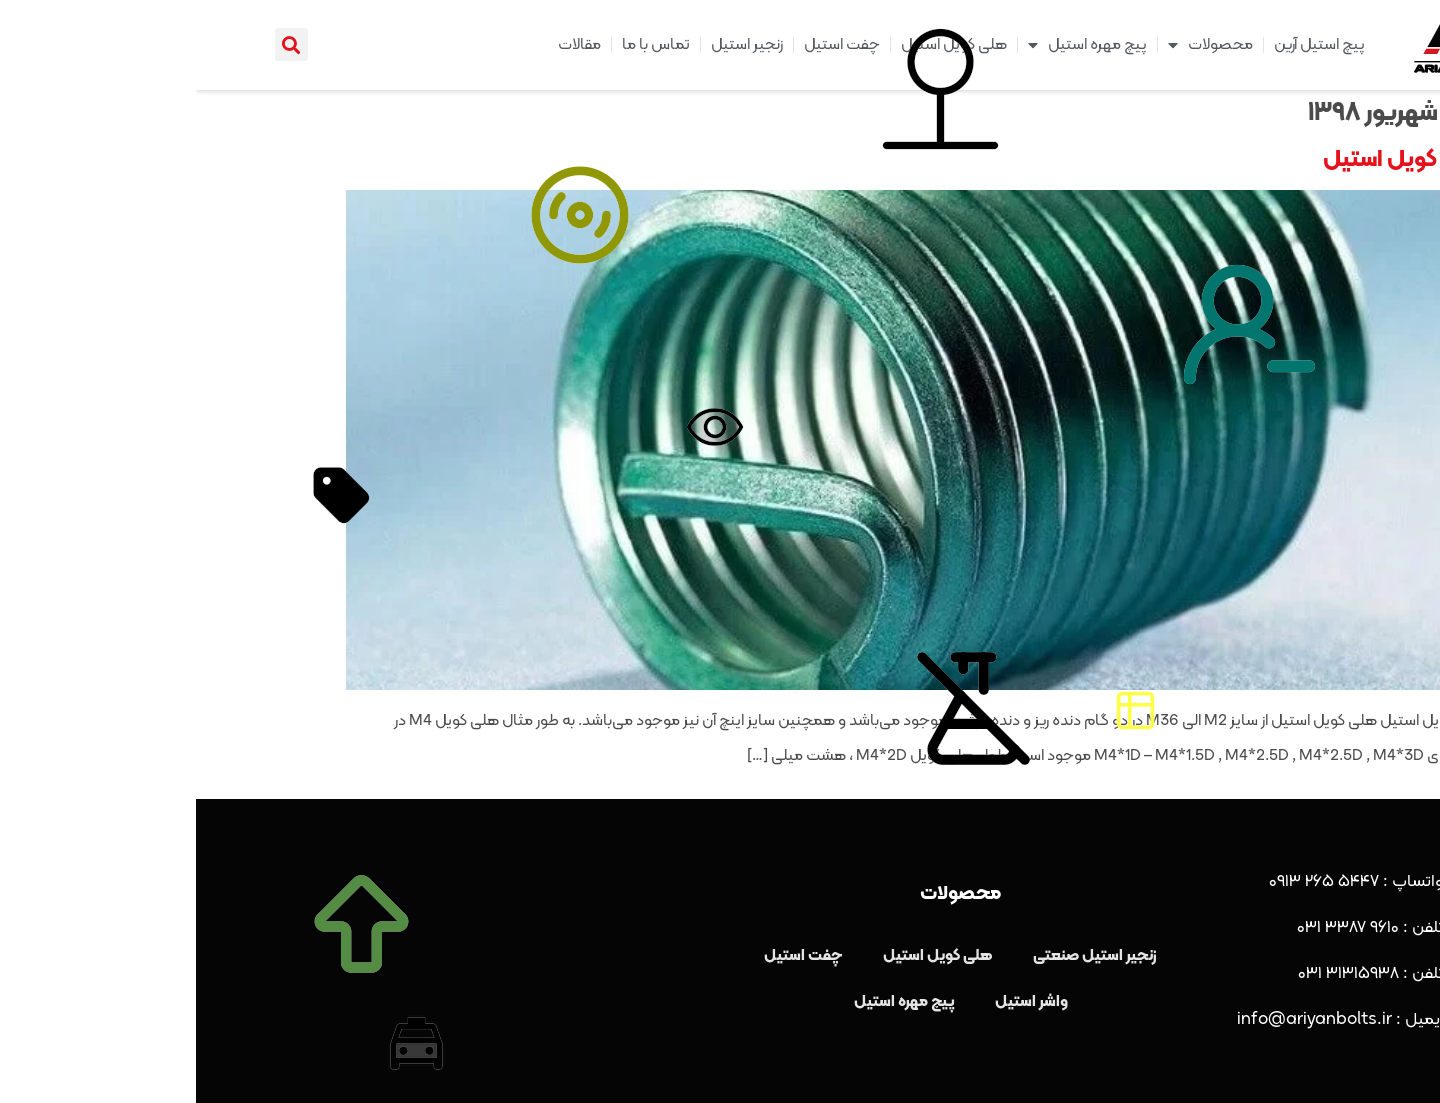 The width and height of the screenshot is (1440, 1103). Describe the element at coordinates (940, 91) in the screenshot. I see `mark a location on the map` at that location.